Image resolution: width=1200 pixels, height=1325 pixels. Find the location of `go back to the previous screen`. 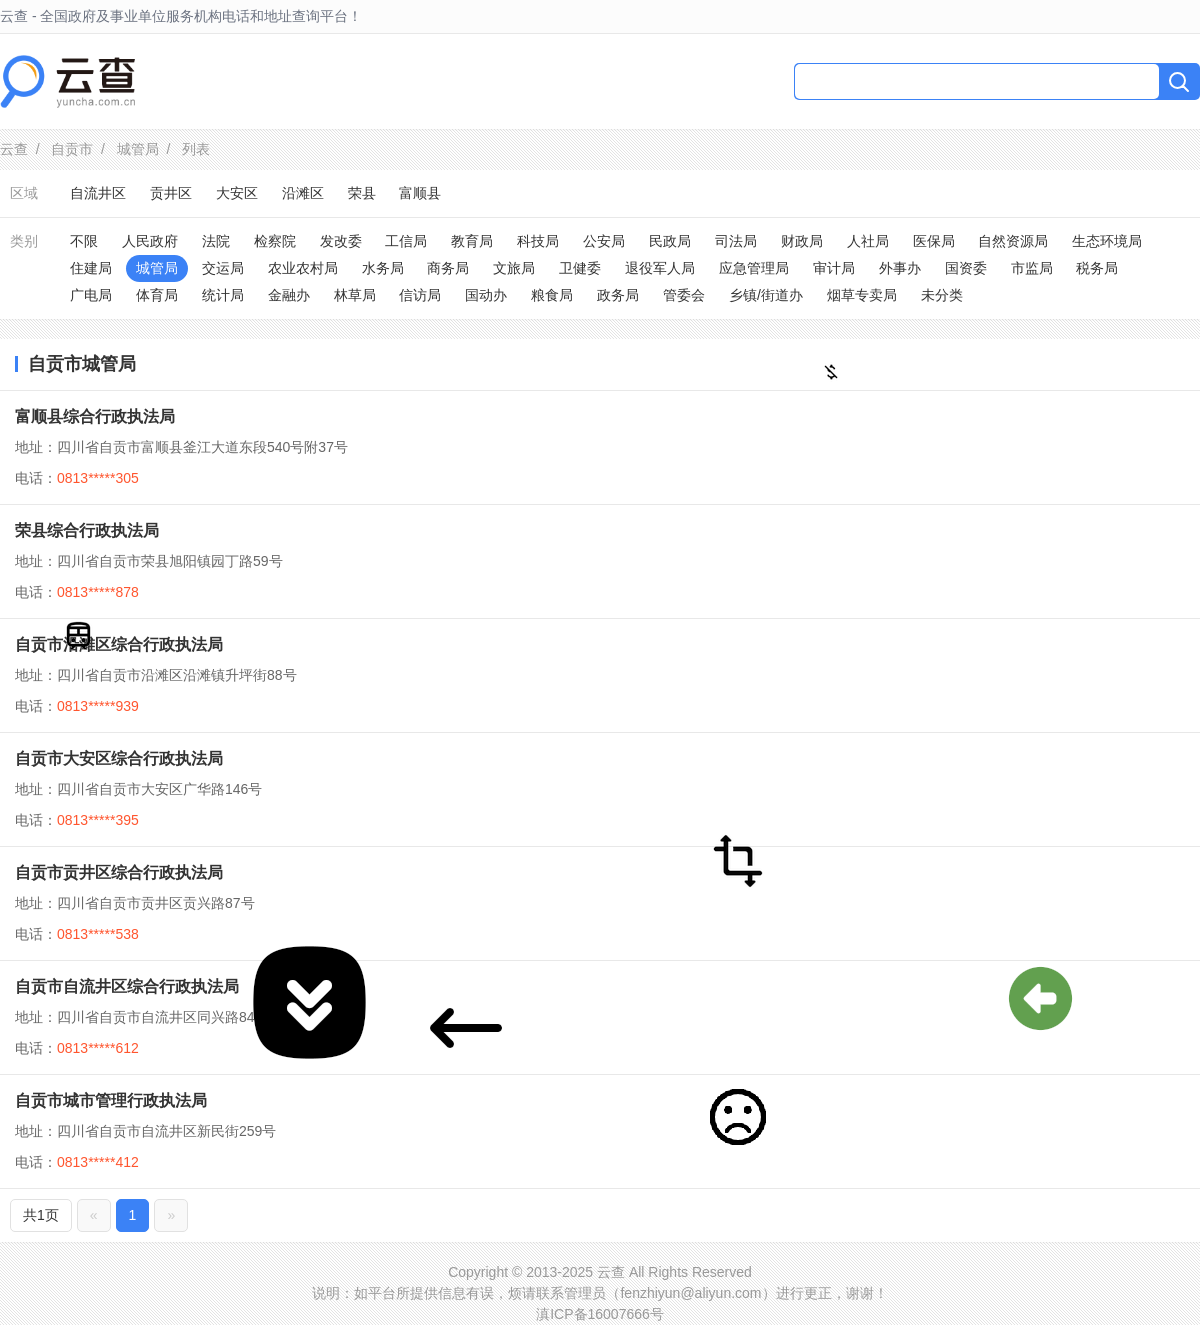

go back to the previous screen is located at coordinates (1040, 998).